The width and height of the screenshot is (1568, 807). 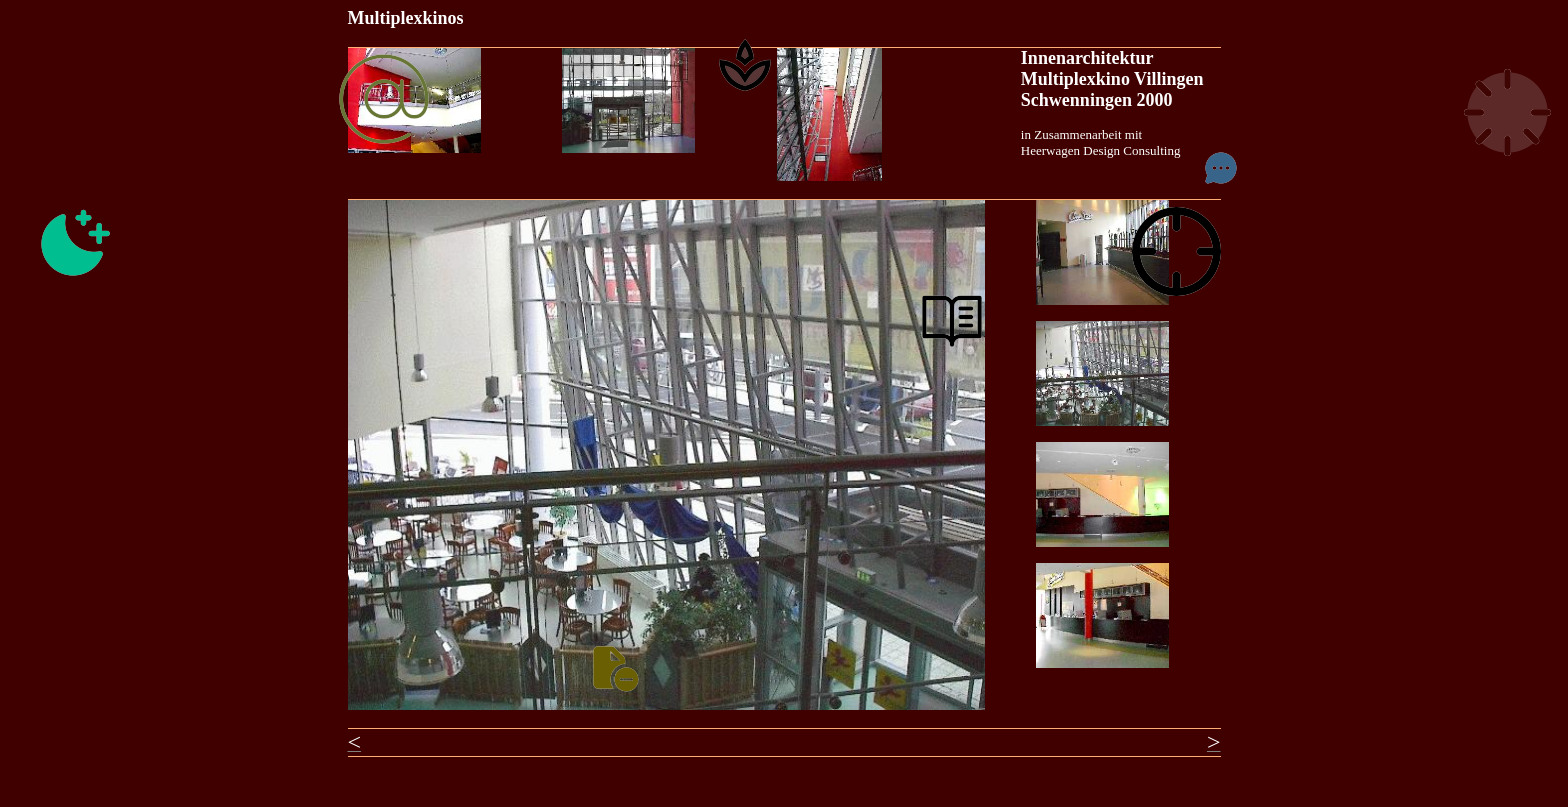 What do you see at coordinates (614, 667) in the screenshot?
I see `remove a file from your collection` at bounding box center [614, 667].